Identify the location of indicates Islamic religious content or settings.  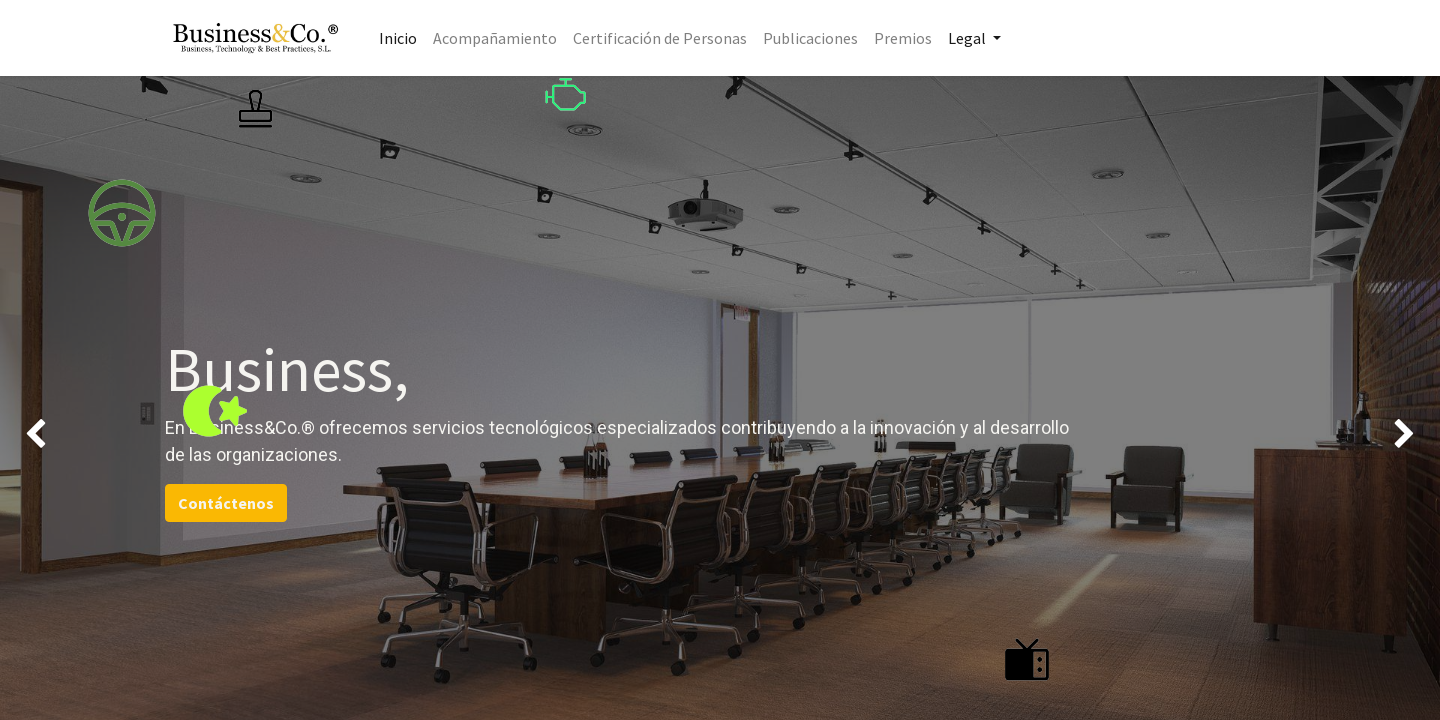
(213, 411).